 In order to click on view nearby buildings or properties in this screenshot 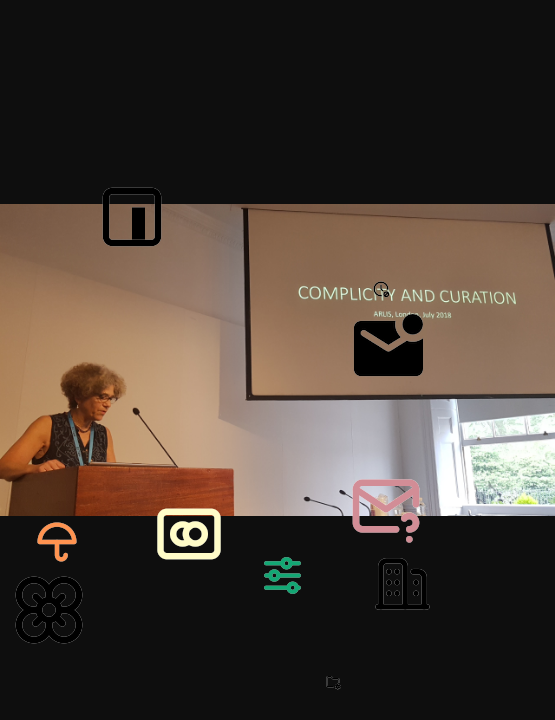, I will do `click(402, 582)`.